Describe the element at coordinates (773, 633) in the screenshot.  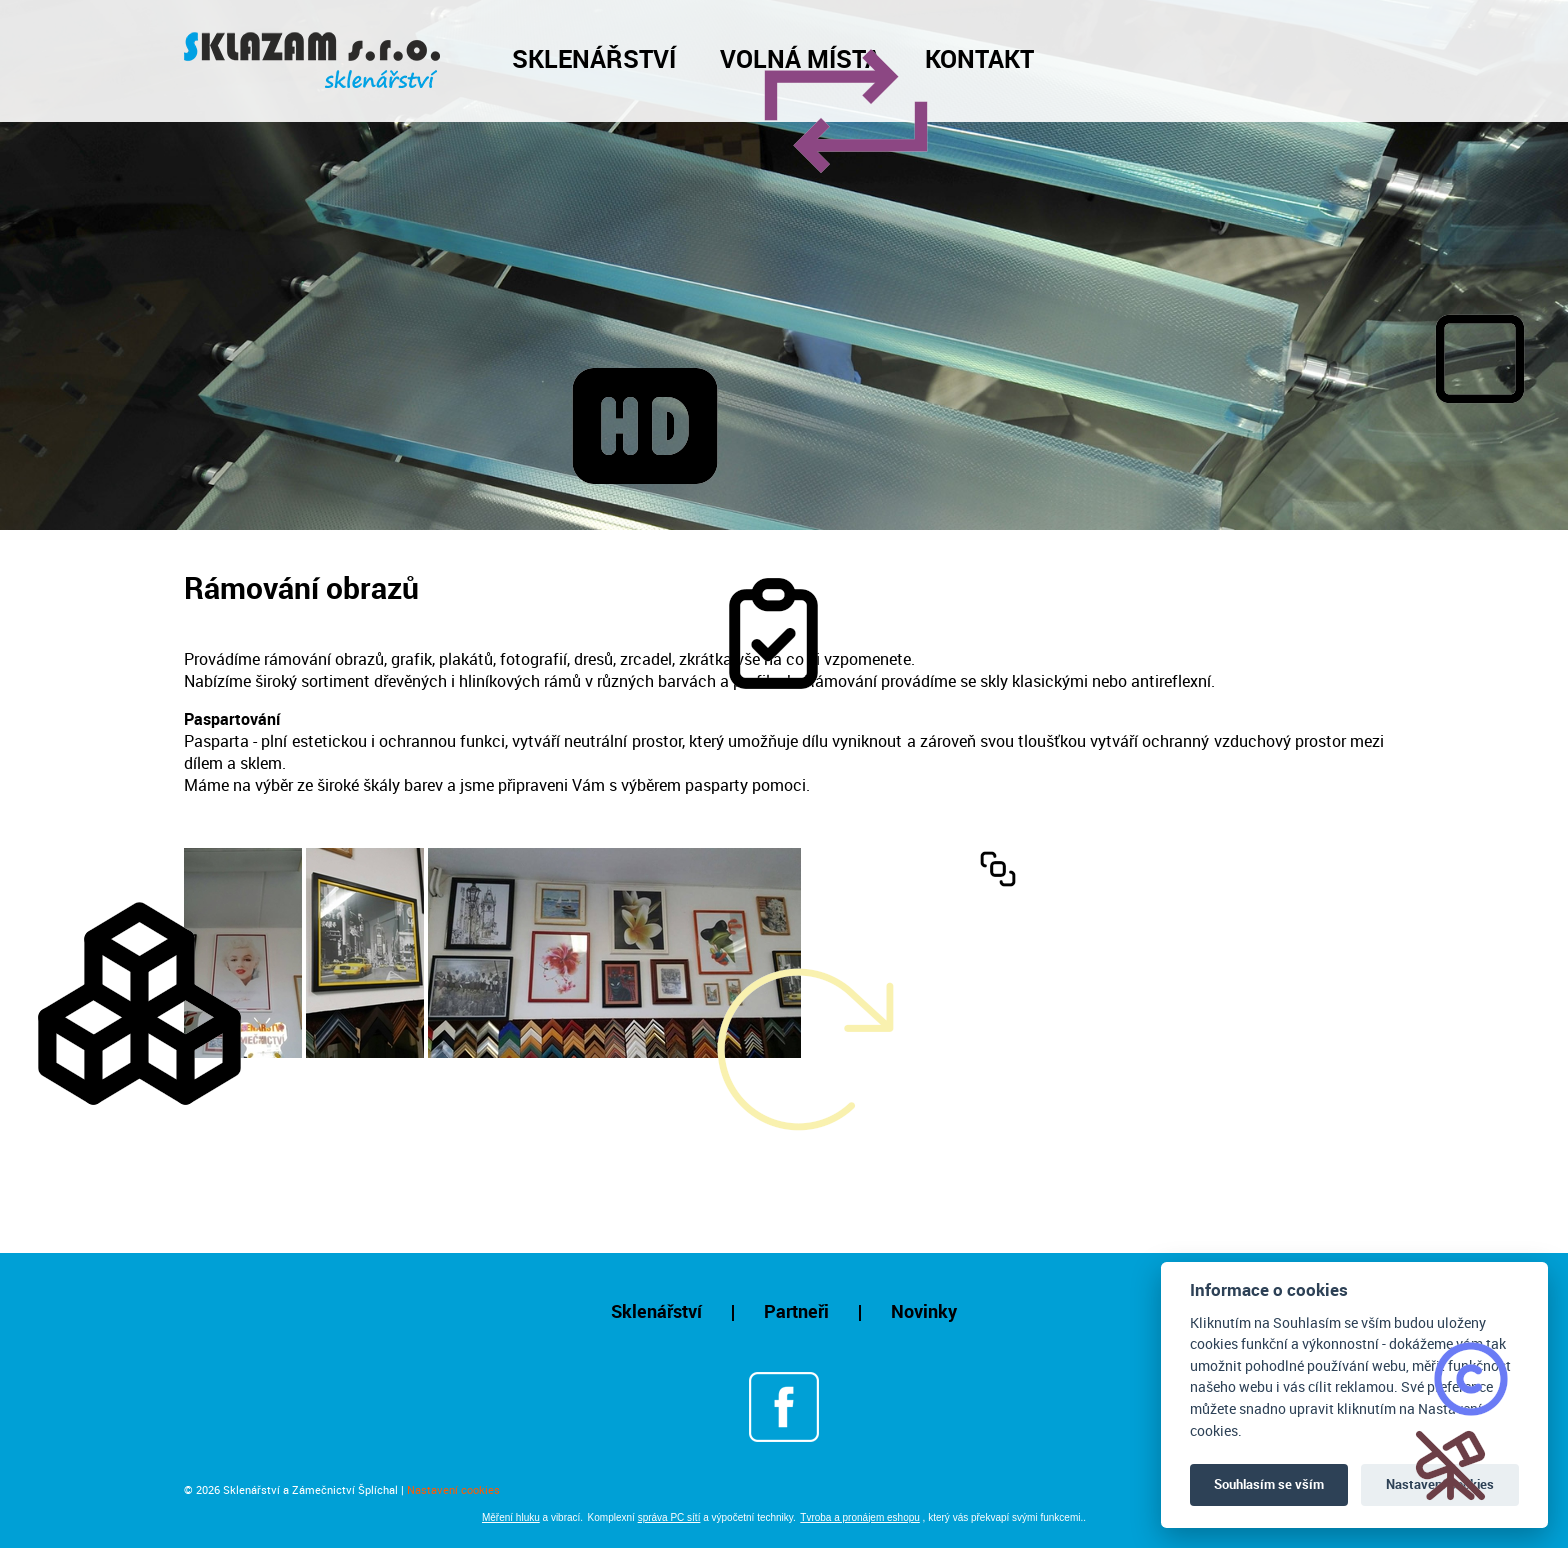
I see `mark task as complete` at that location.